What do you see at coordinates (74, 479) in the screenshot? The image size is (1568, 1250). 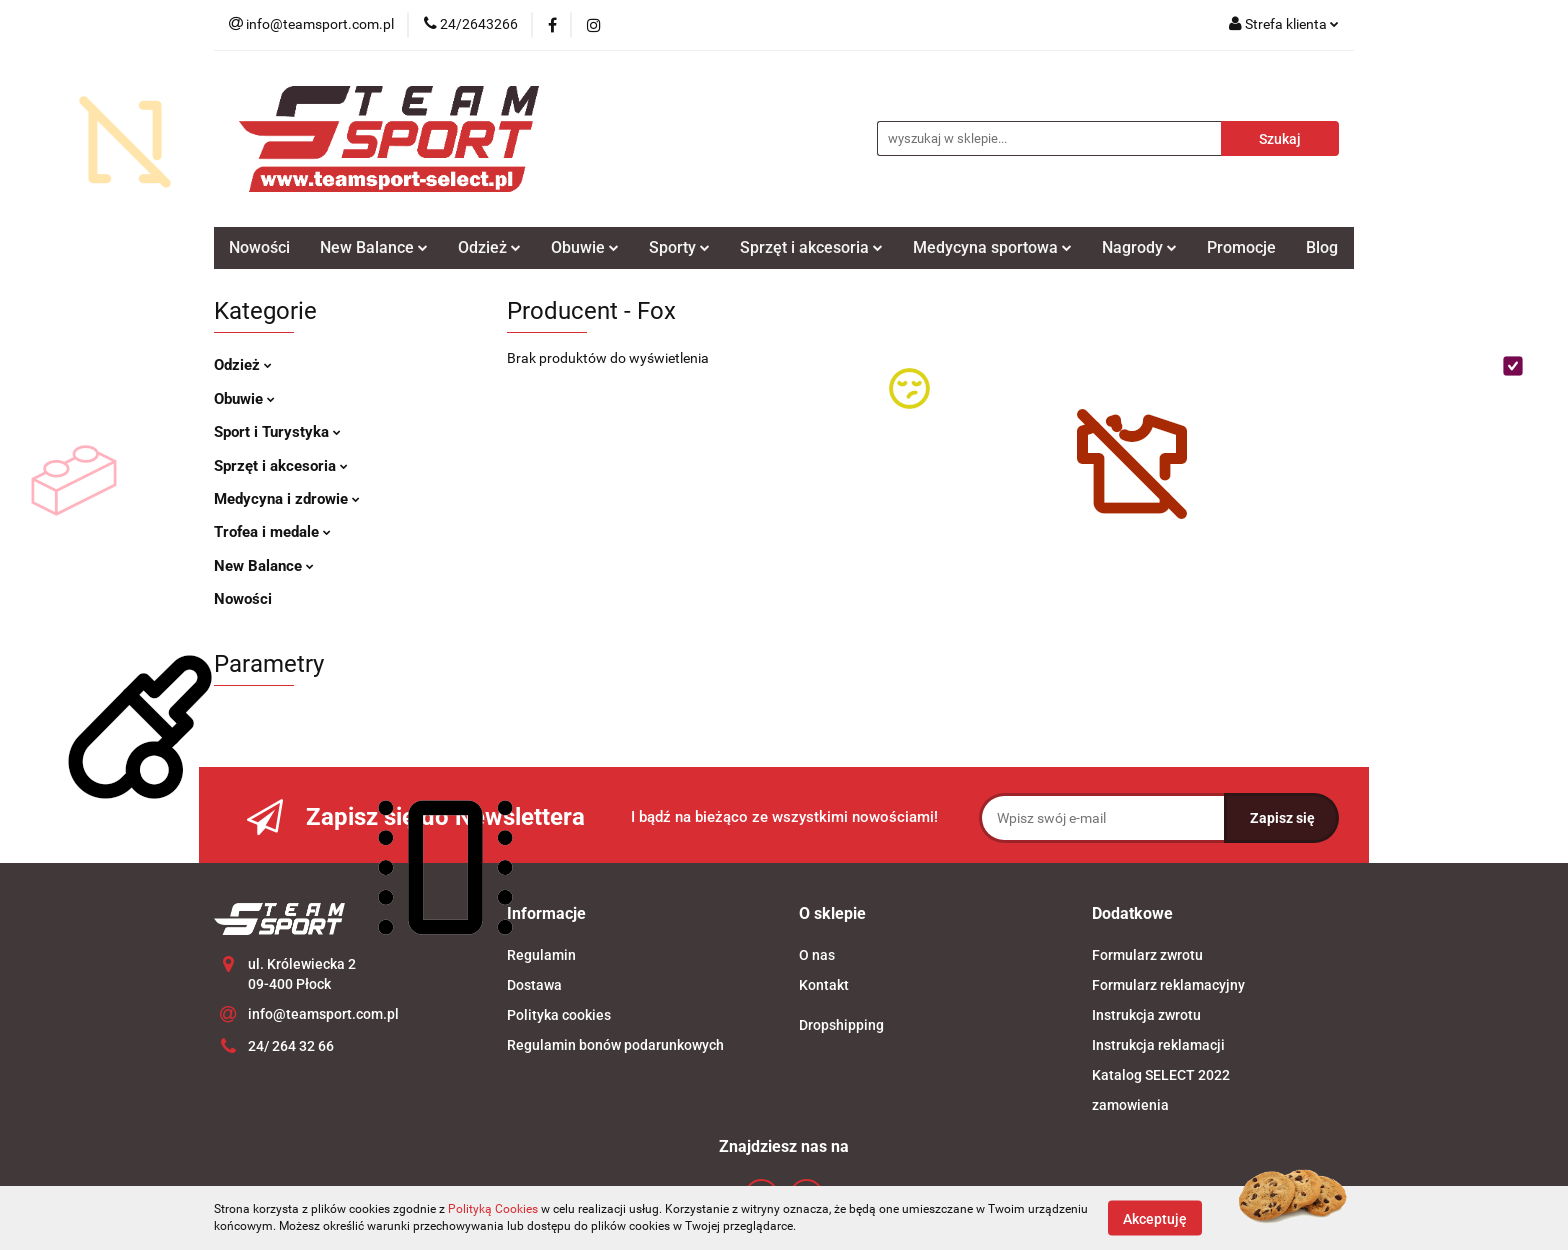 I see `access building blocks or modular components` at bounding box center [74, 479].